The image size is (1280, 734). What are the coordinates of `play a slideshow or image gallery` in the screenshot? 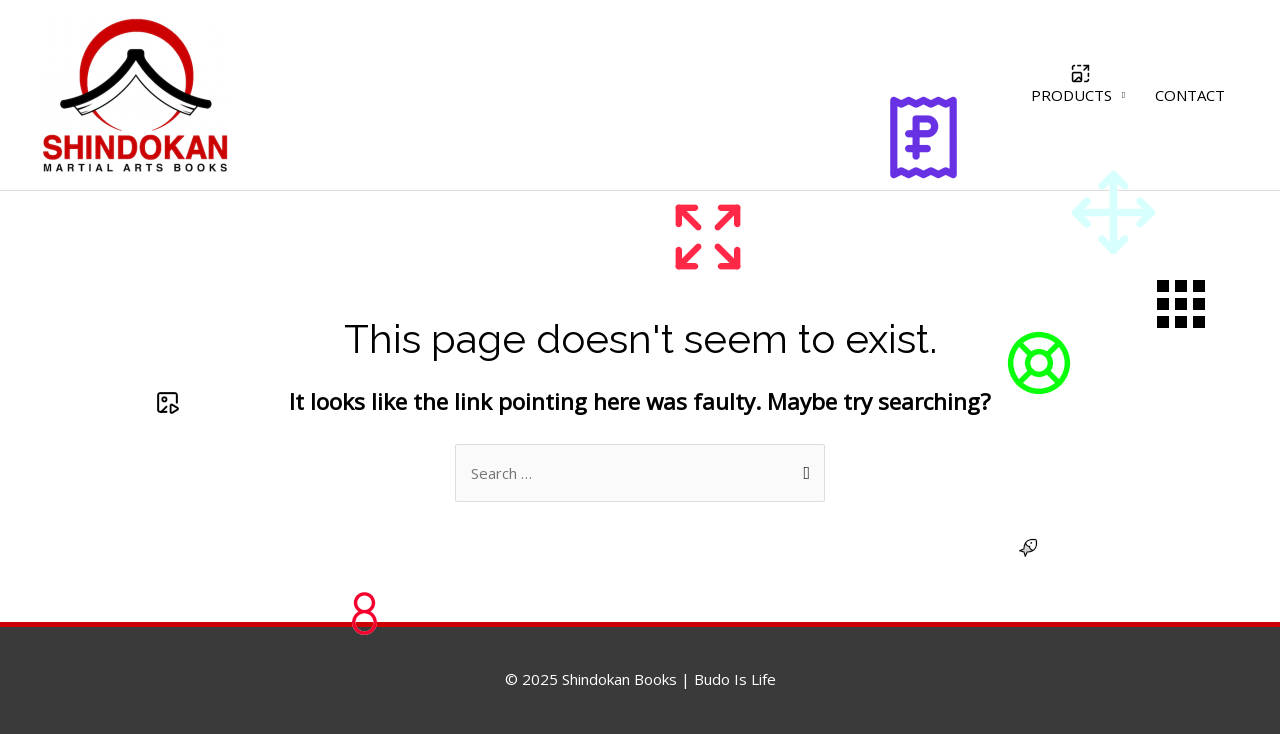 It's located at (167, 402).